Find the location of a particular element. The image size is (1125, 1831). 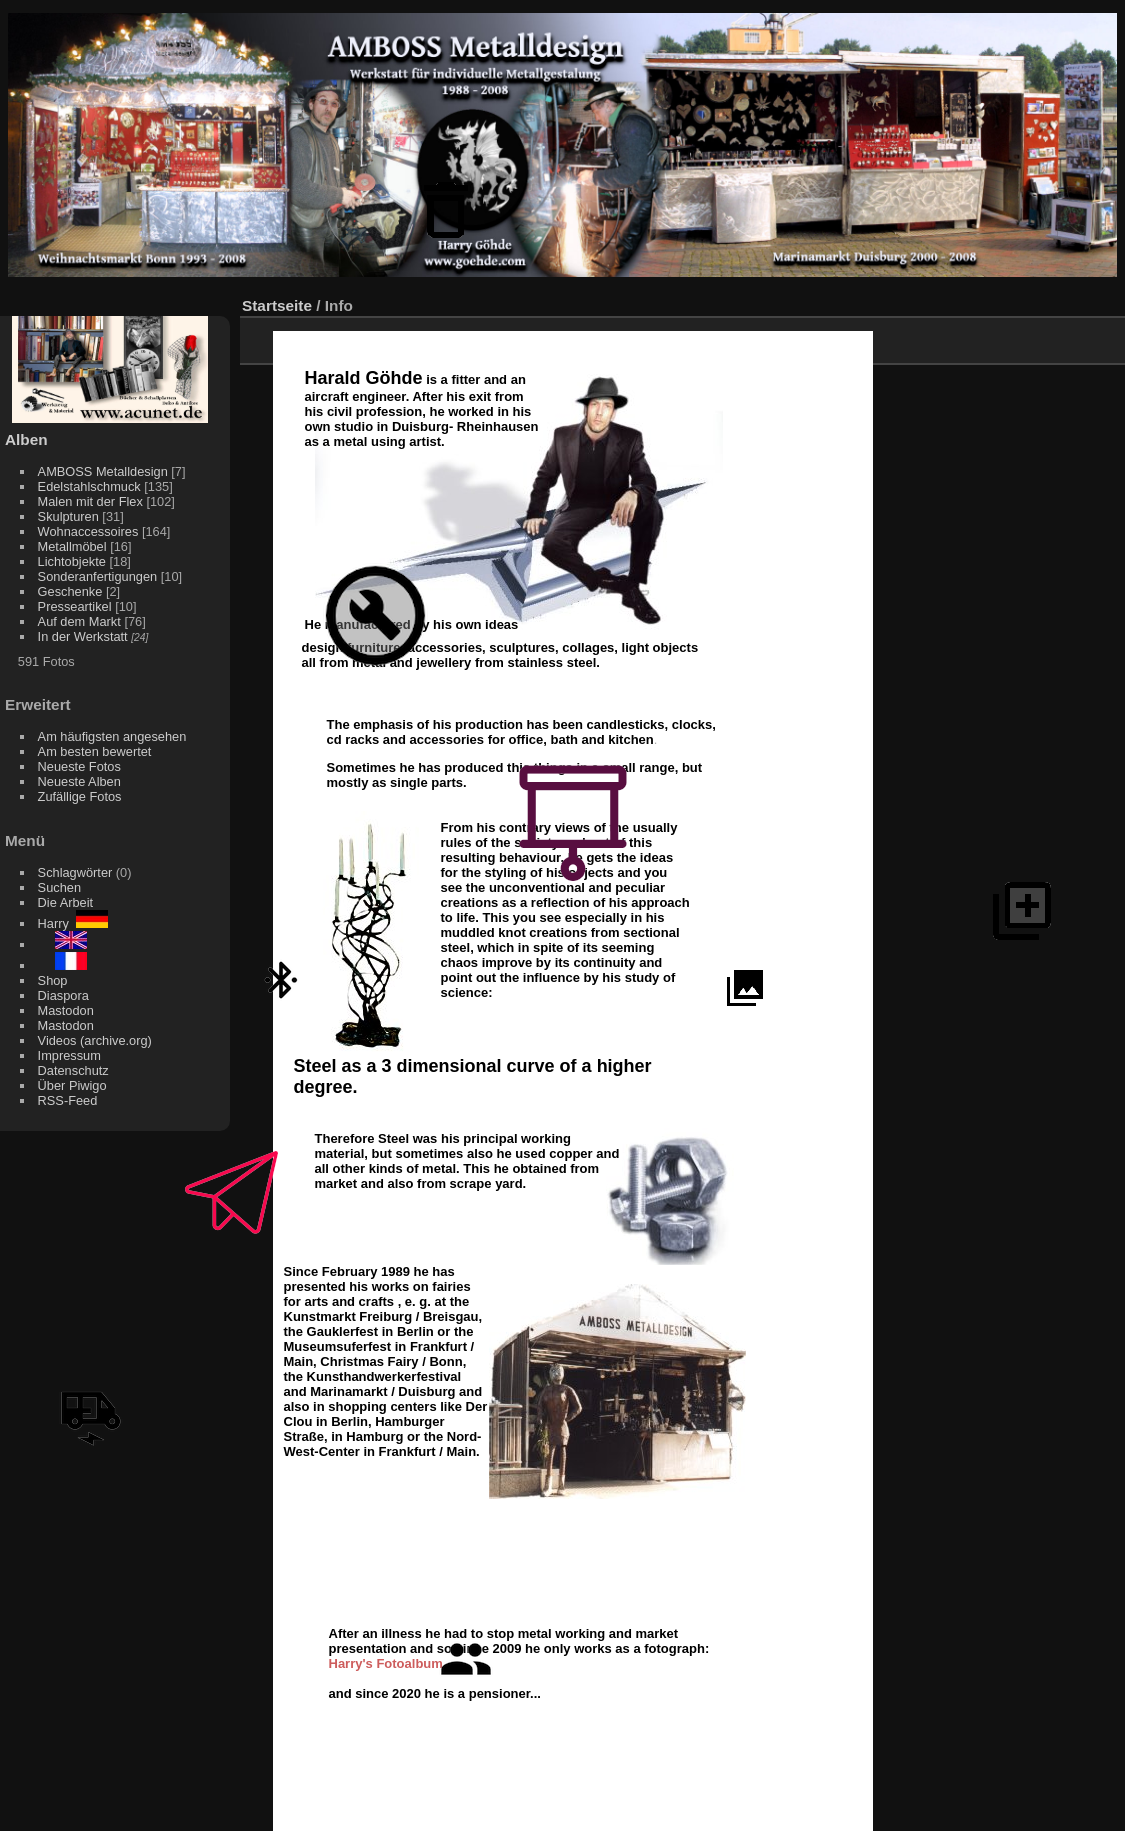

view contacts or people list is located at coordinates (466, 1659).